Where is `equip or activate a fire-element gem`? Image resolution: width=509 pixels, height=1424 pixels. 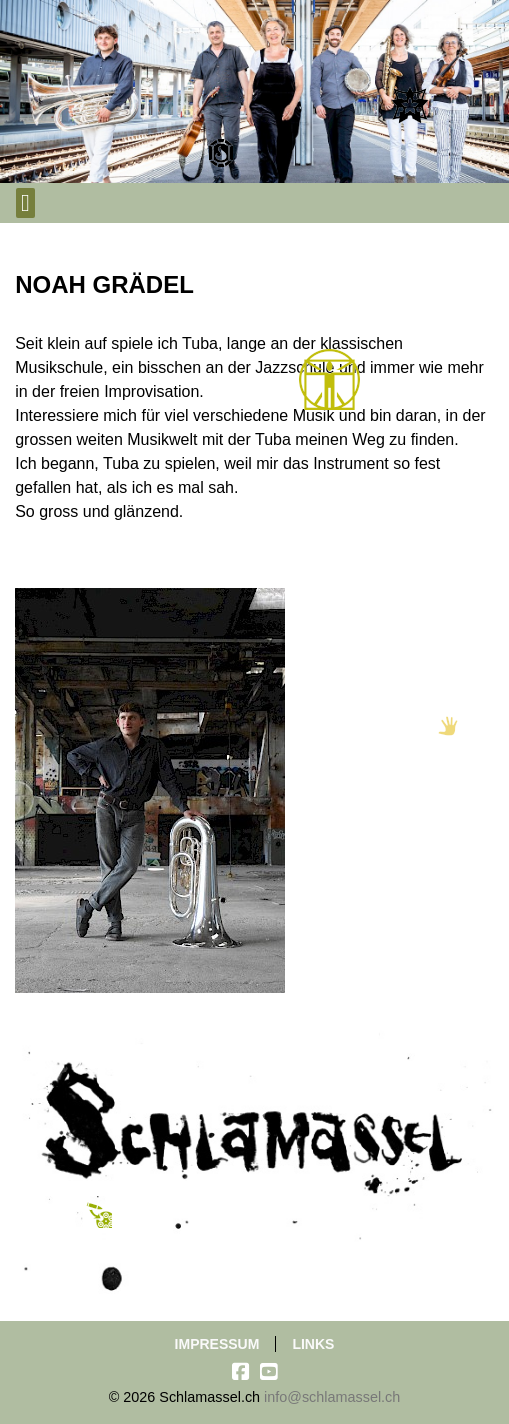 equip or activate a fire-element gem is located at coordinates (221, 153).